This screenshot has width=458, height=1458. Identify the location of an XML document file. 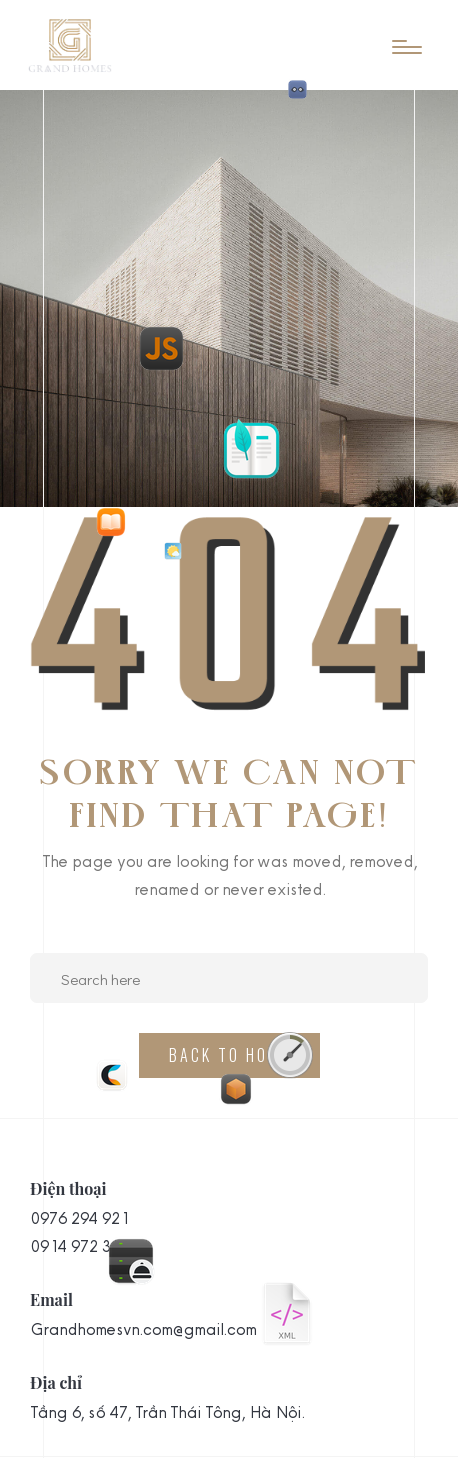
(287, 1314).